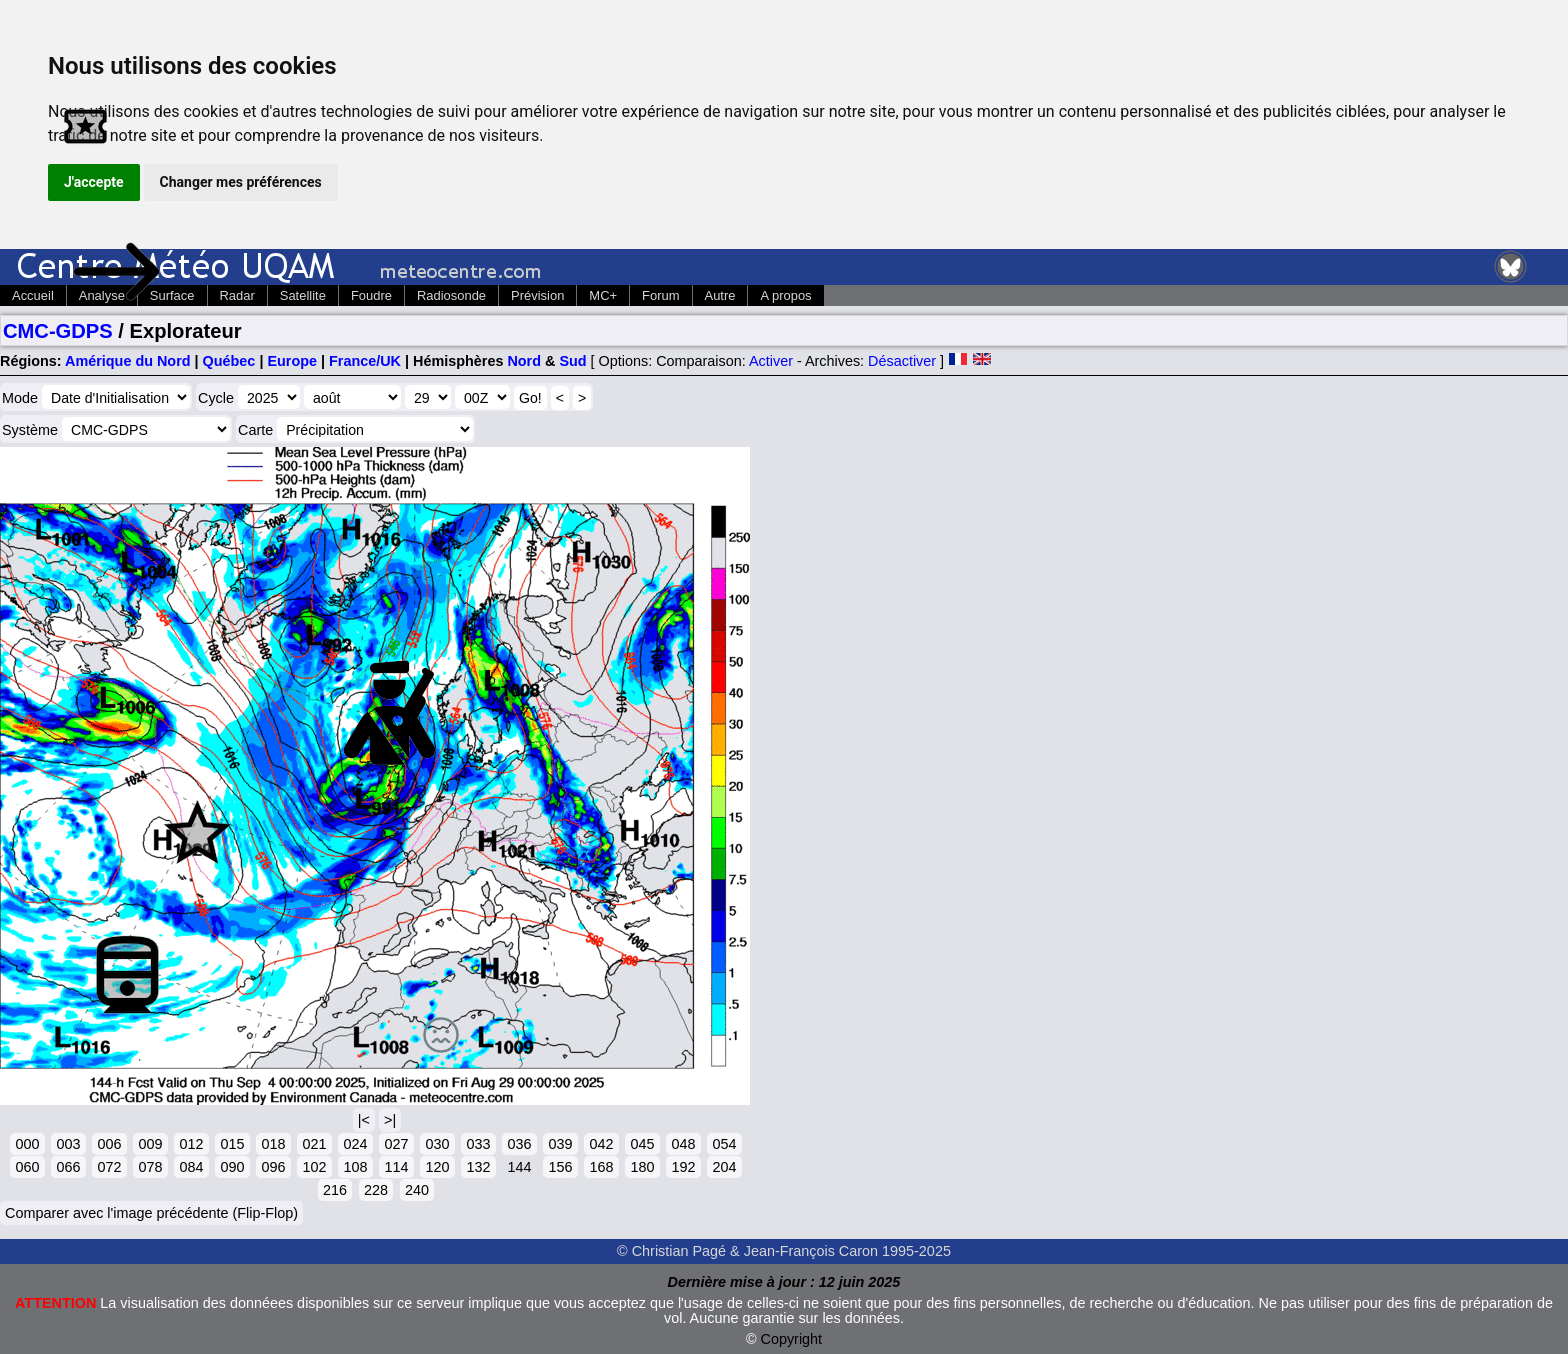 This screenshot has height=1354, width=1568. What do you see at coordinates (197, 833) in the screenshot?
I see `add item to favorites` at bounding box center [197, 833].